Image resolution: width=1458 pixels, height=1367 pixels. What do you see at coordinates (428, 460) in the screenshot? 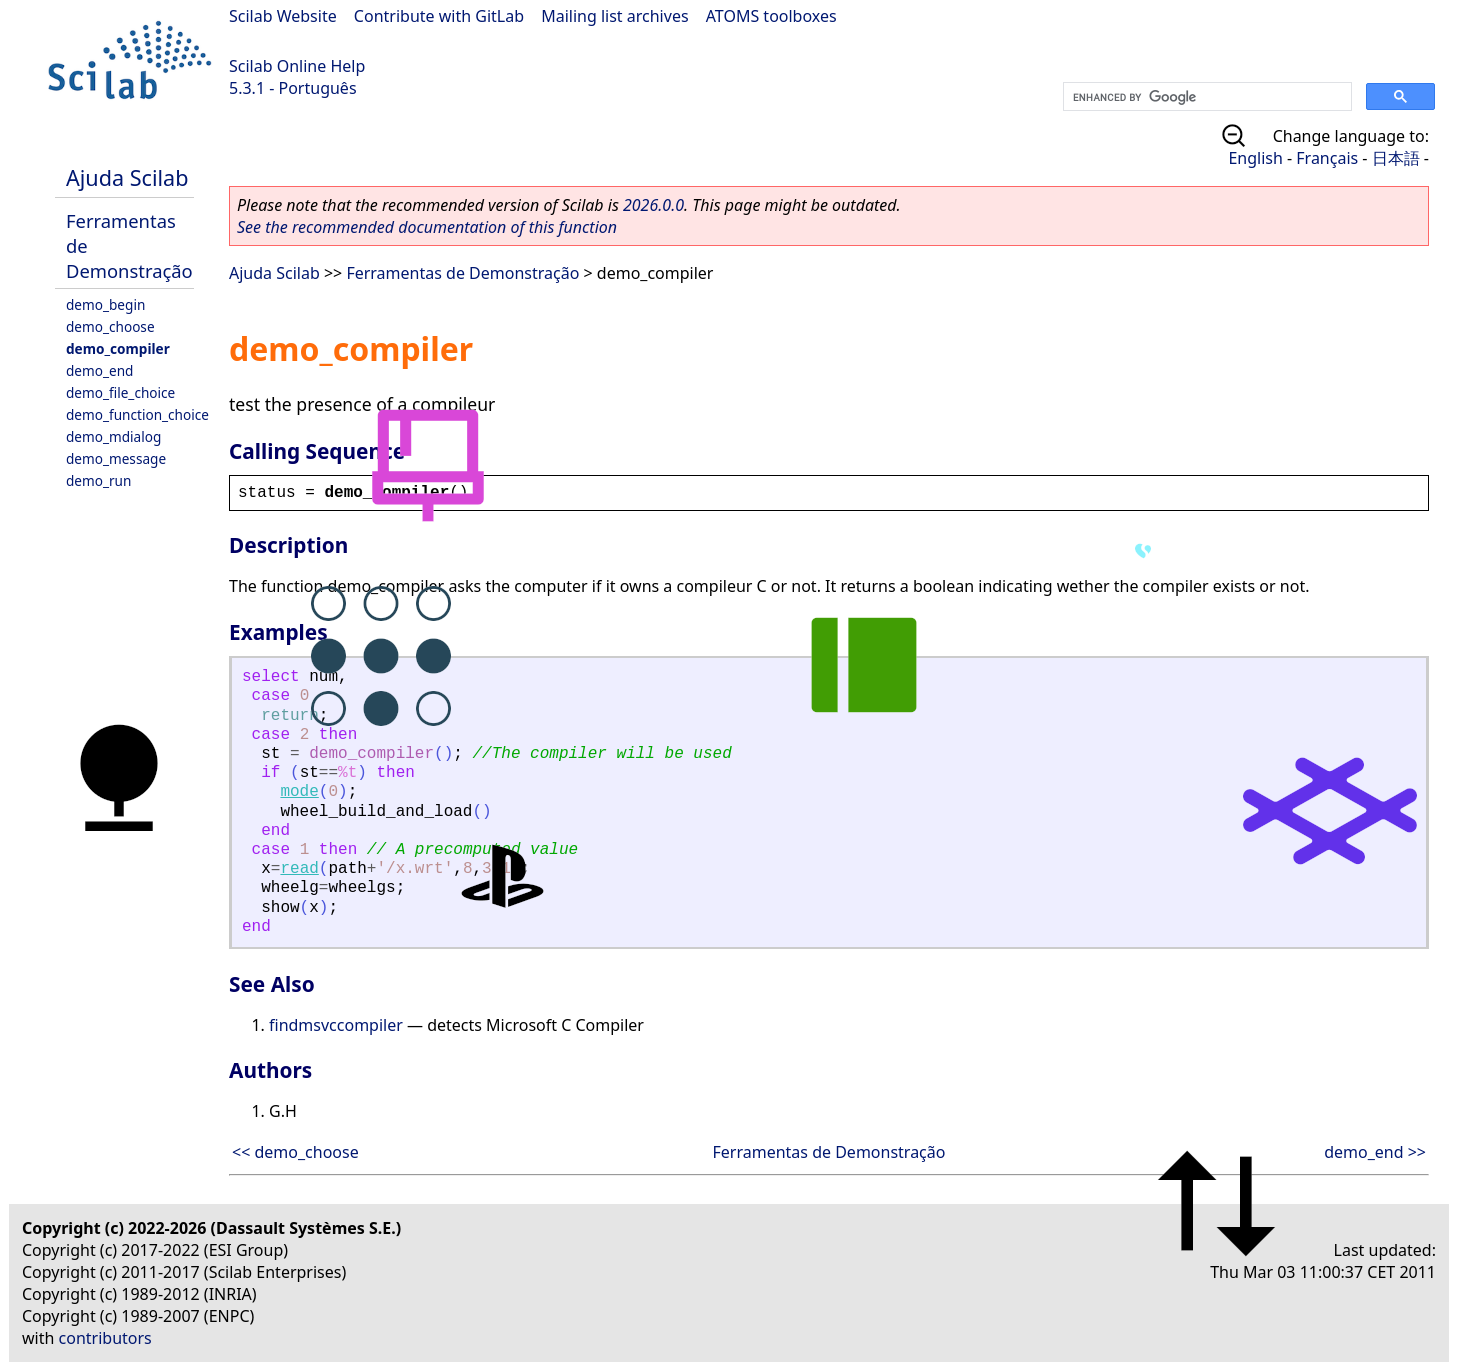
I see `access brush or painting tools` at bounding box center [428, 460].